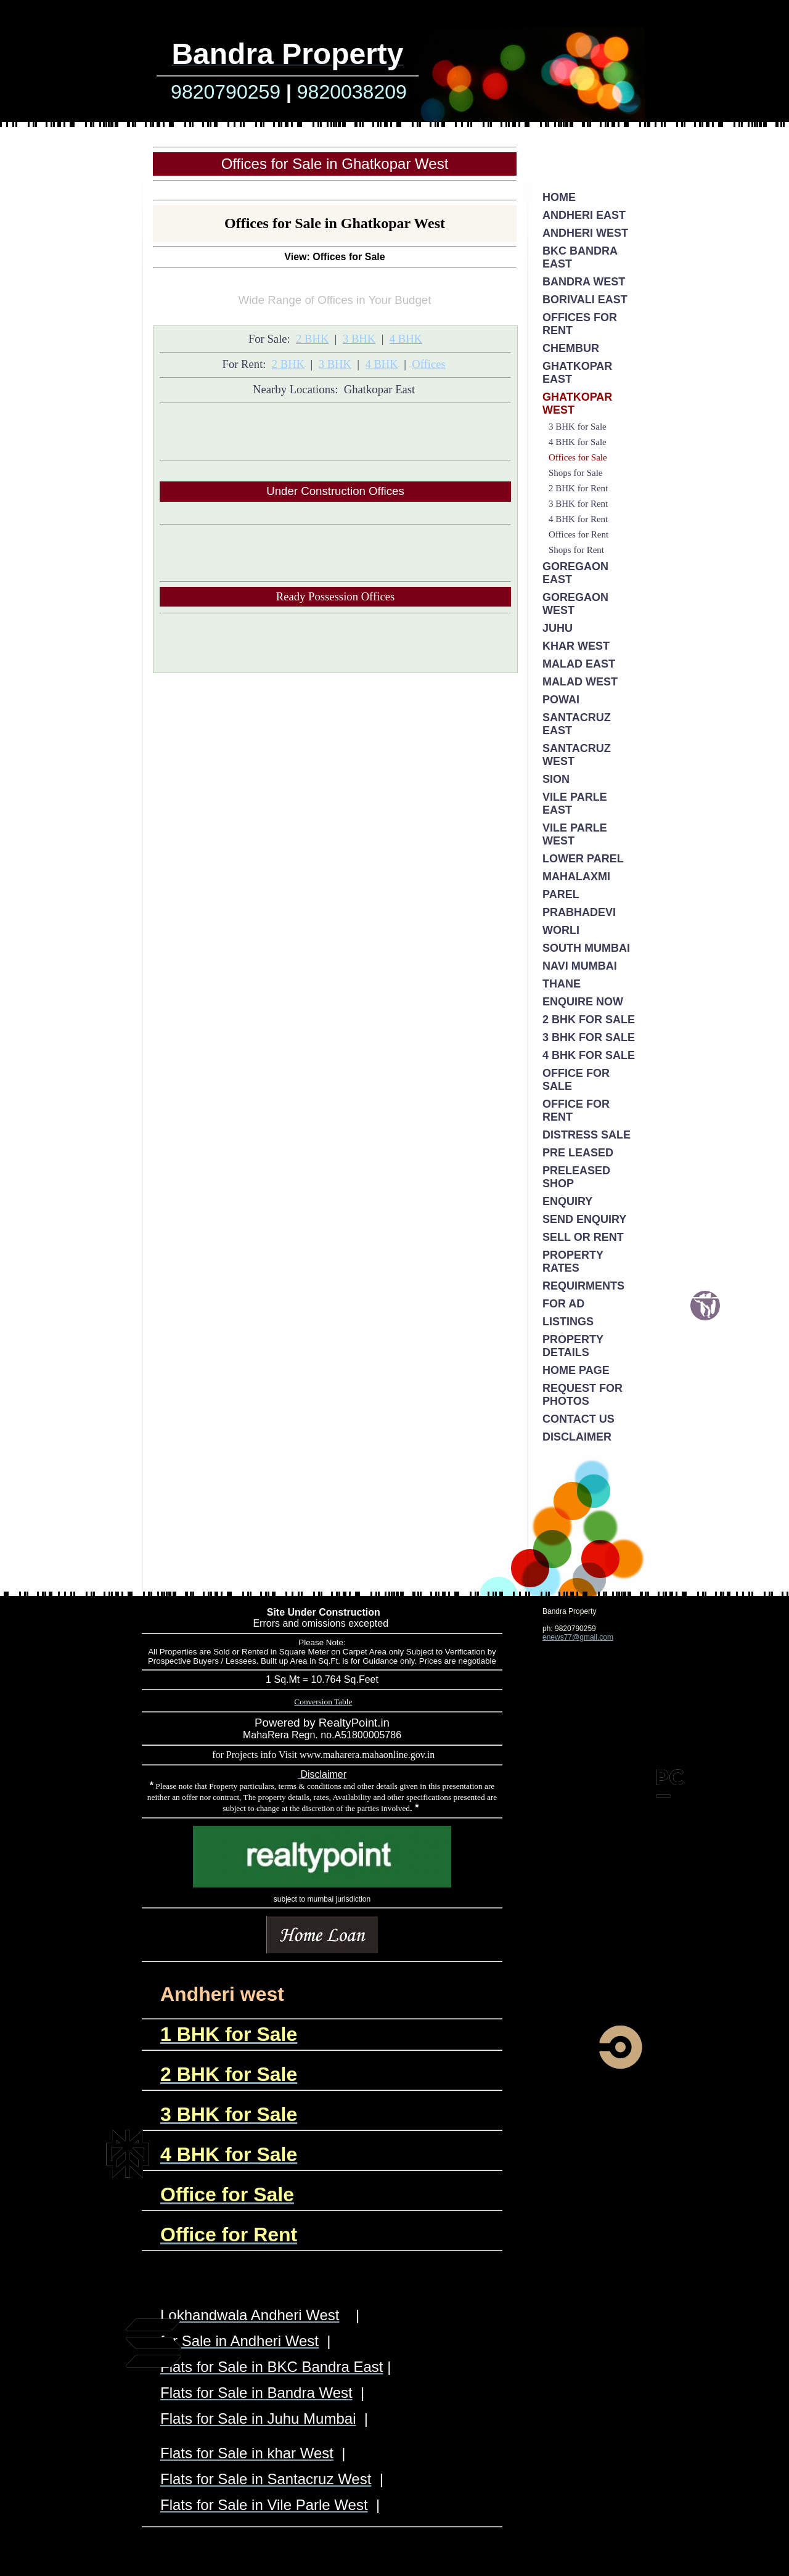  Describe the element at coordinates (705, 1306) in the screenshot. I see `open wikisource website` at that location.